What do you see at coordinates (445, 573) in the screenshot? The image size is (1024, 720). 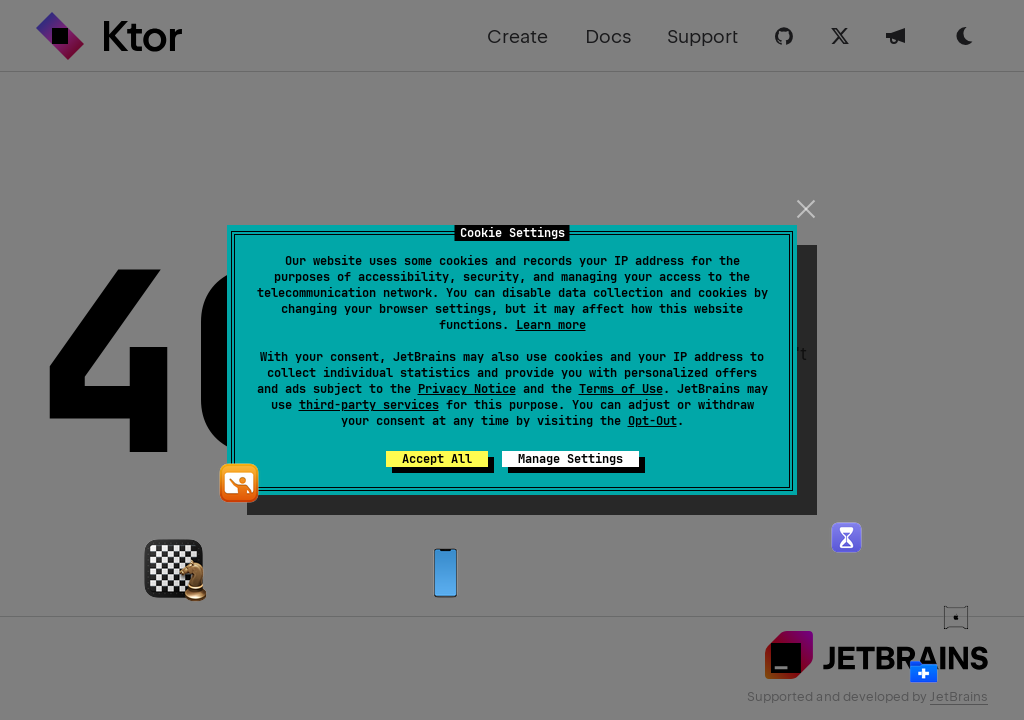 I see `iPhone XS Max device icon` at bounding box center [445, 573].